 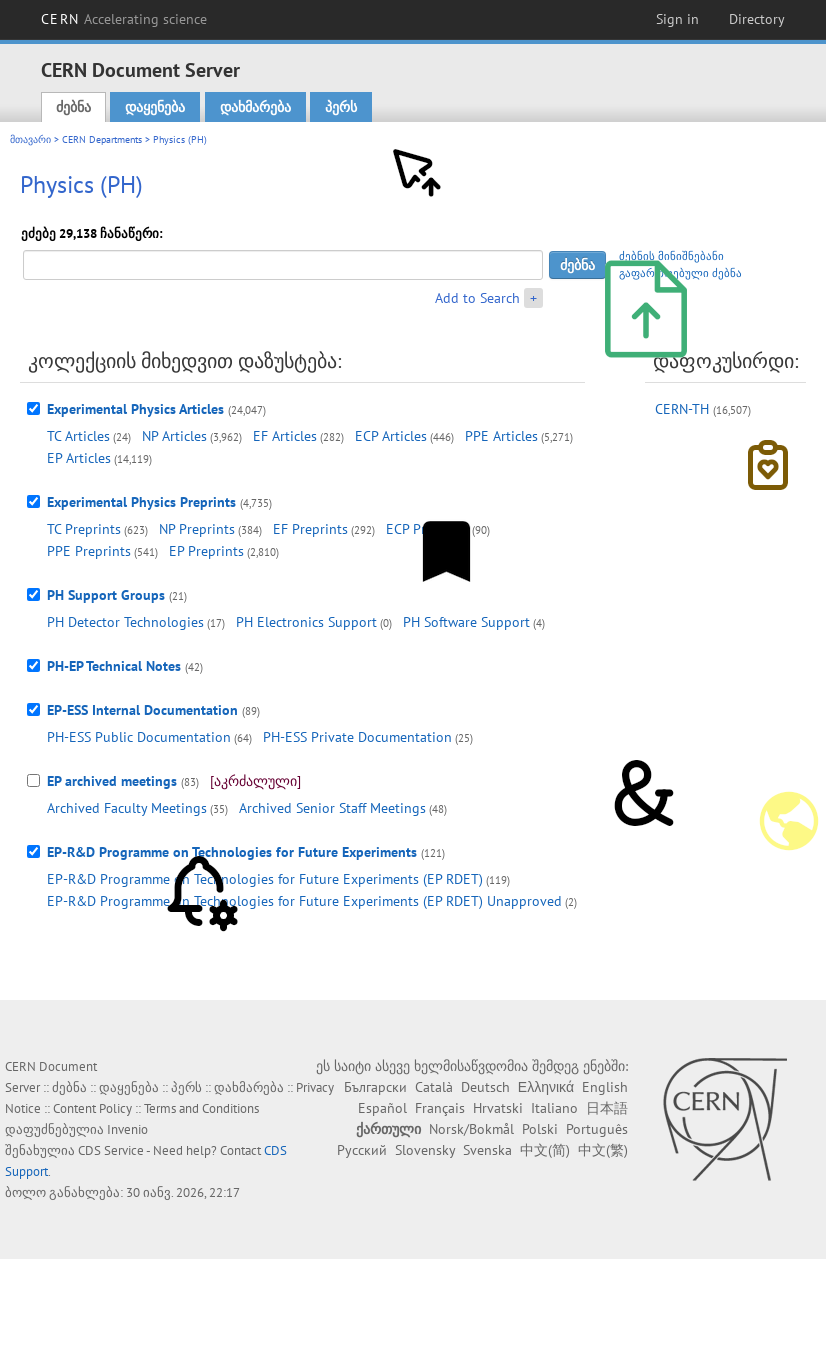 I want to click on insert an ampersand symbol or special character, so click(x=644, y=793).